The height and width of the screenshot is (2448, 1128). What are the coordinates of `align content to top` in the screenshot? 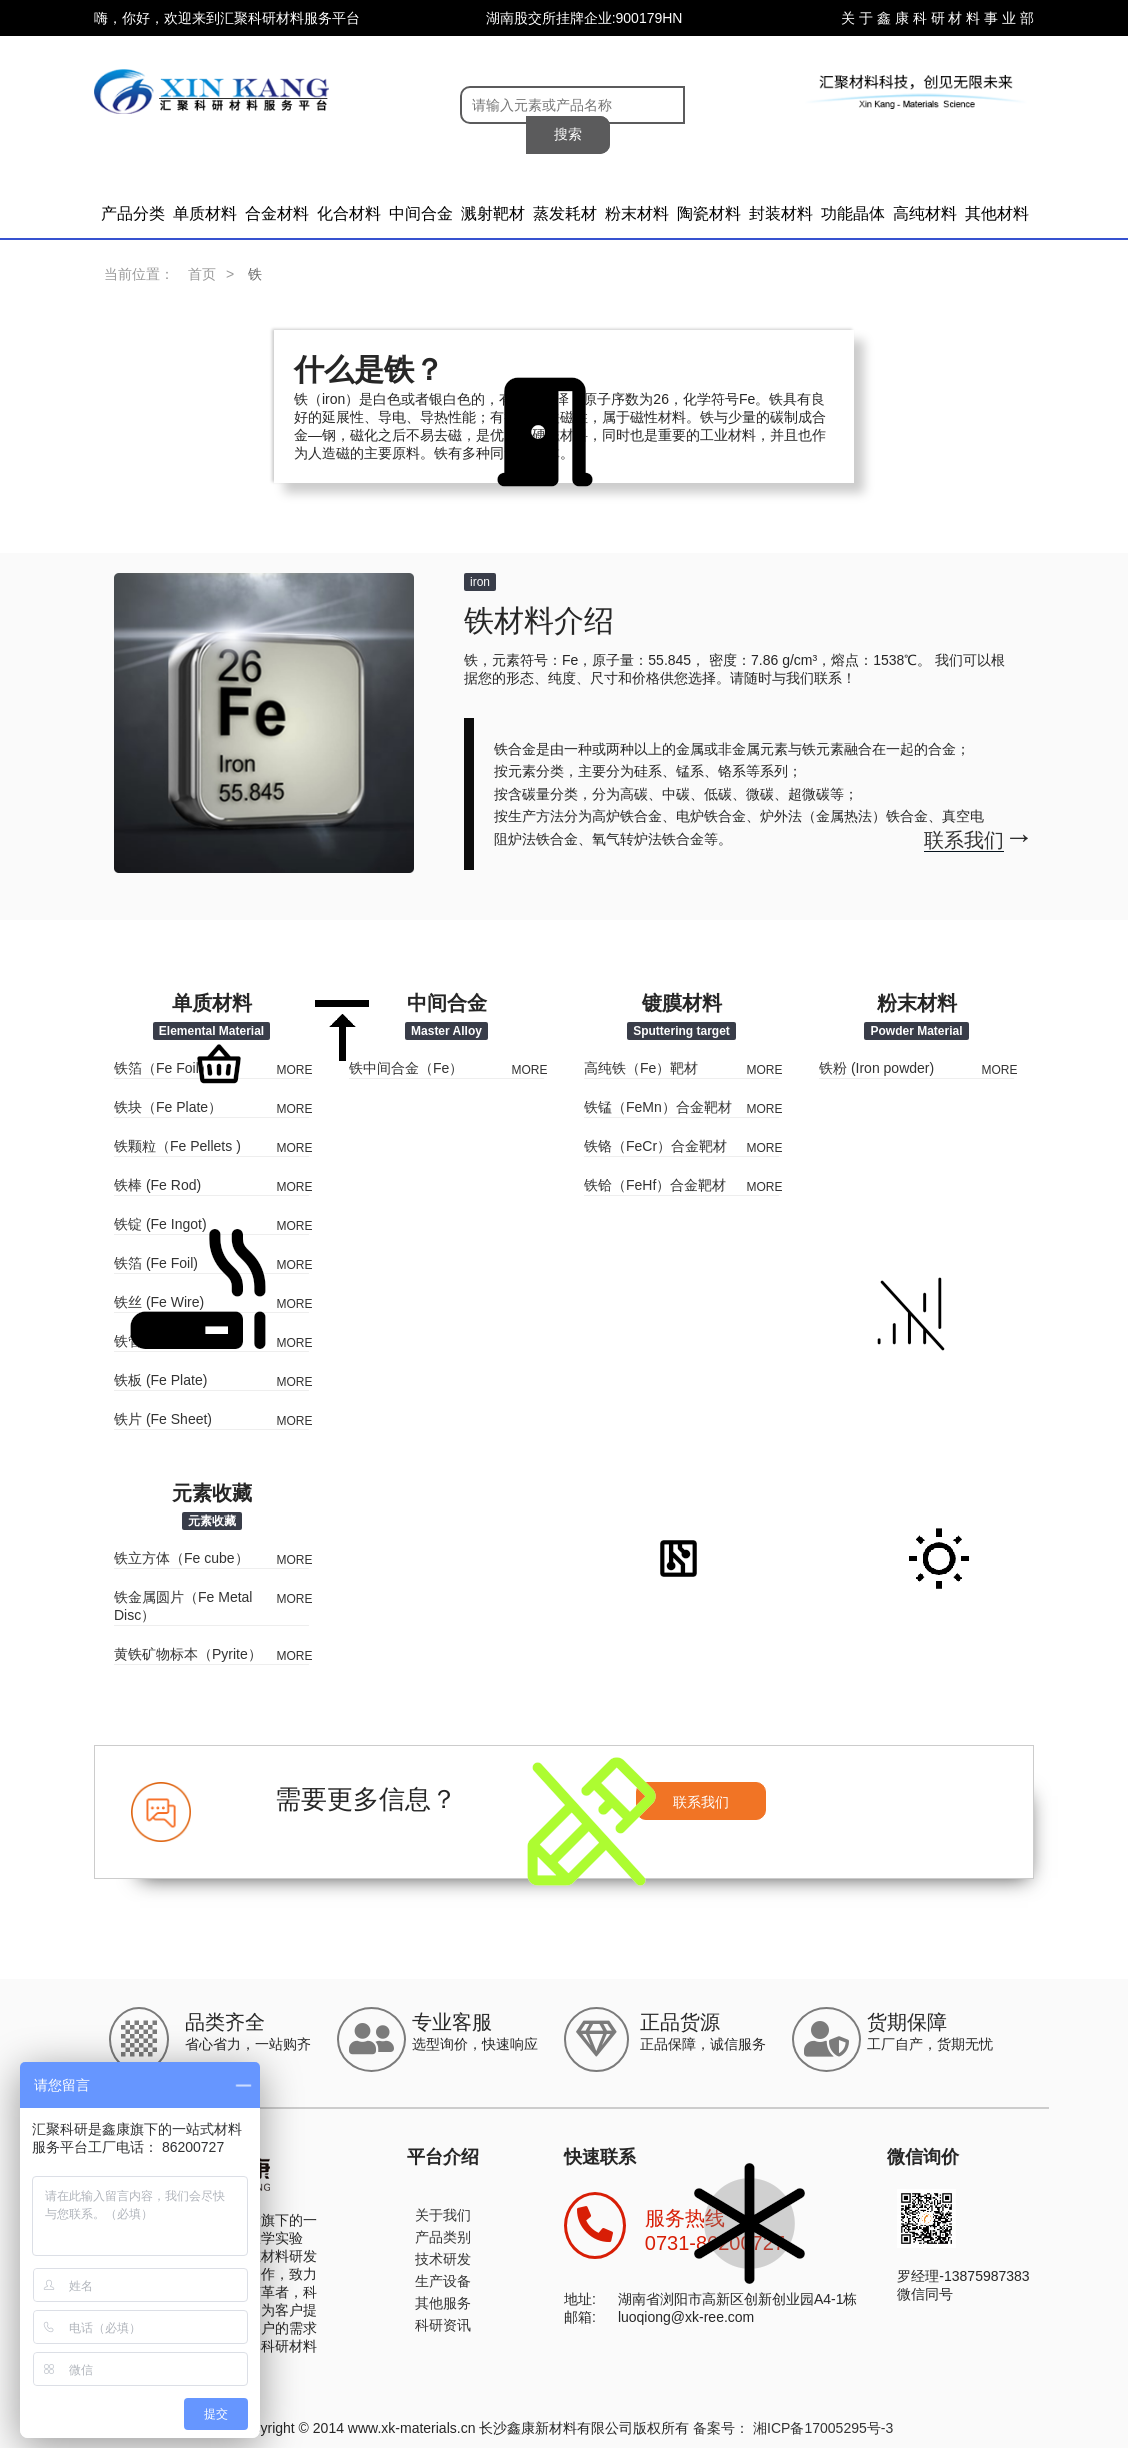 It's located at (342, 1030).